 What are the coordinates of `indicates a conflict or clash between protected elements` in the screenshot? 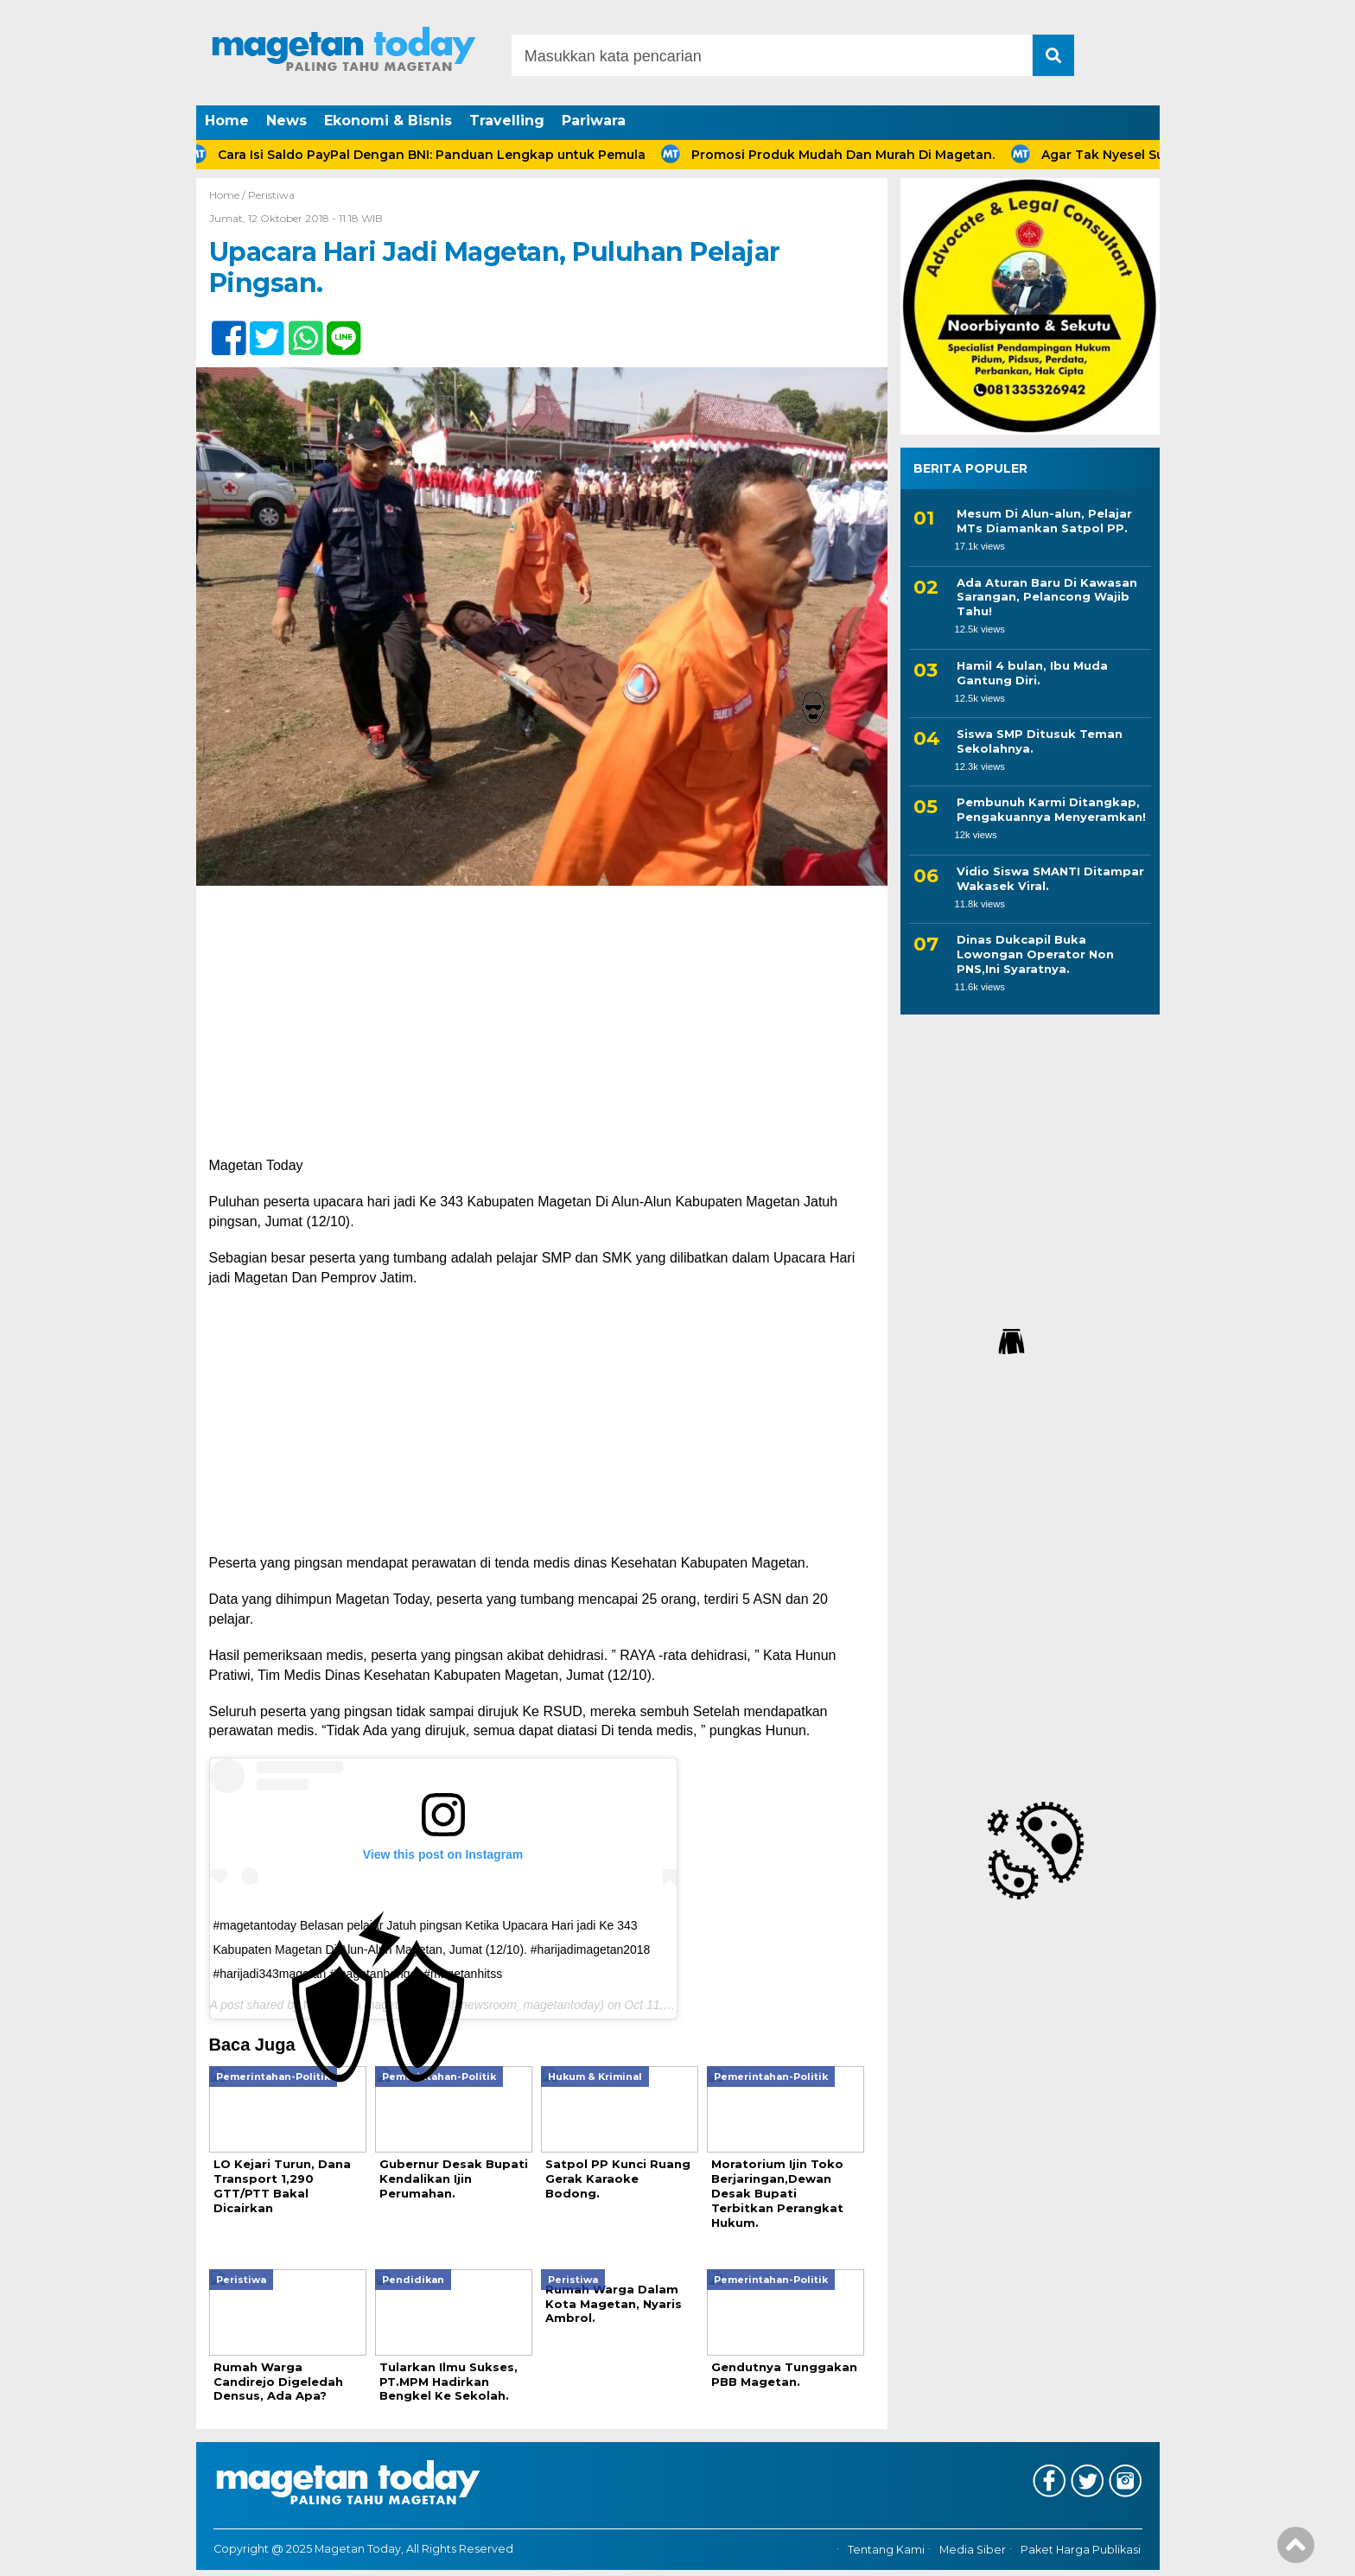 It's located at (378, 1996).